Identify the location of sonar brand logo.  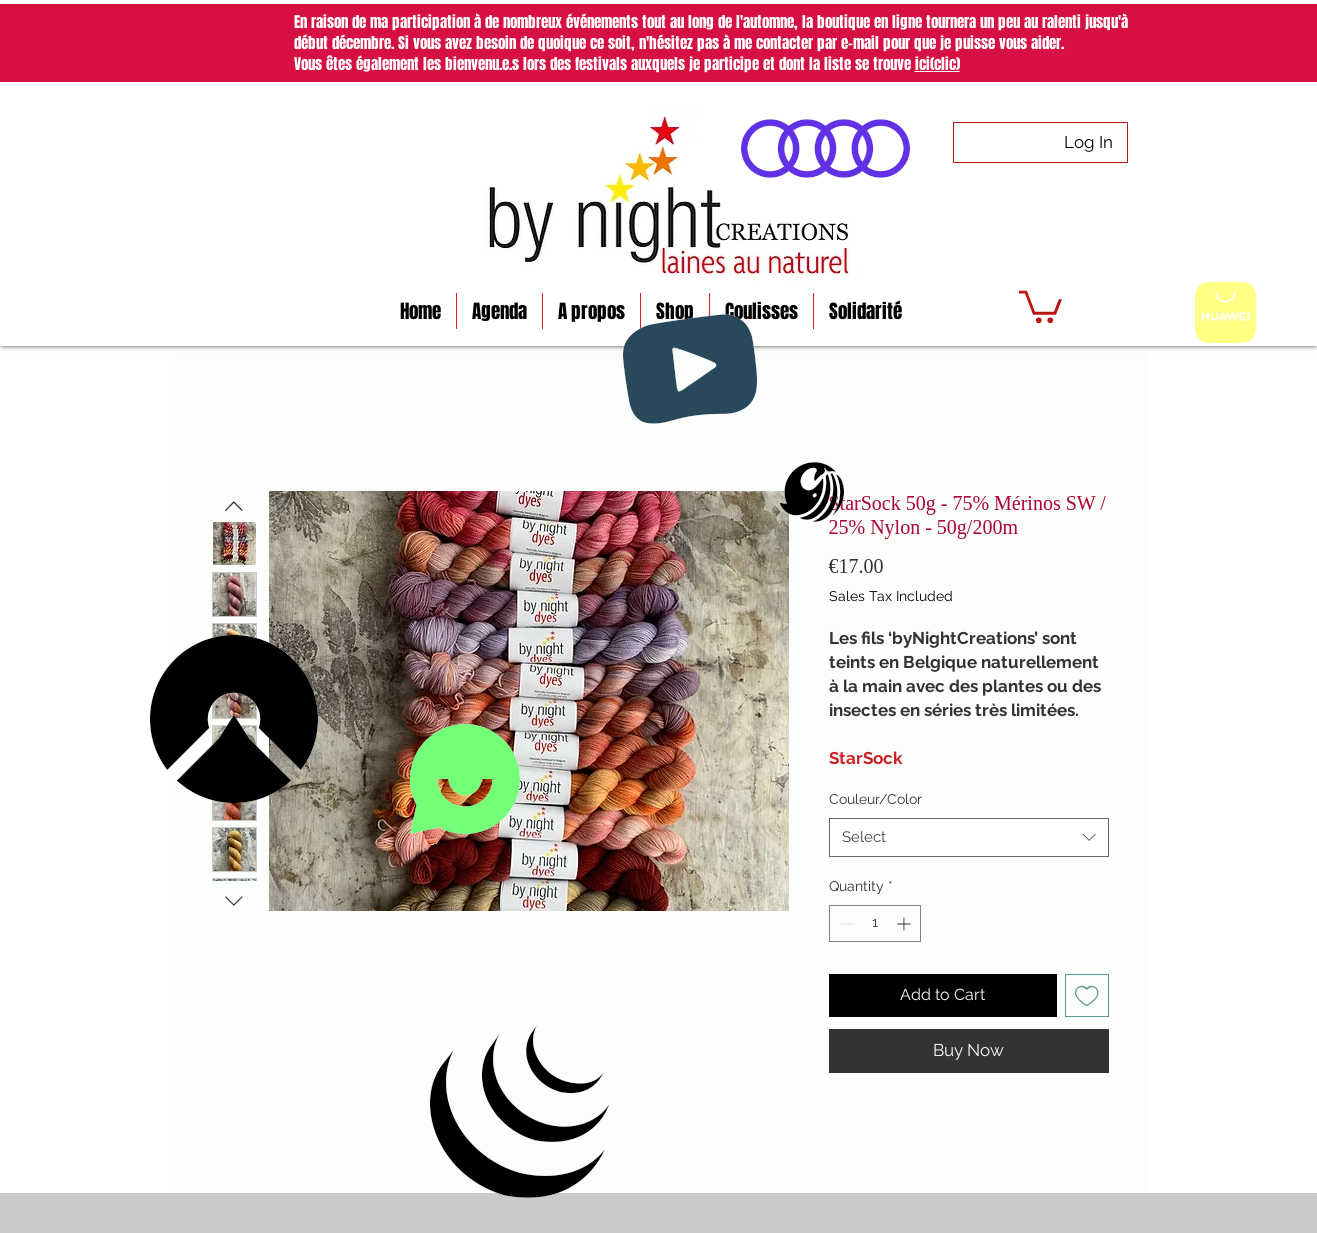
(812, 492).